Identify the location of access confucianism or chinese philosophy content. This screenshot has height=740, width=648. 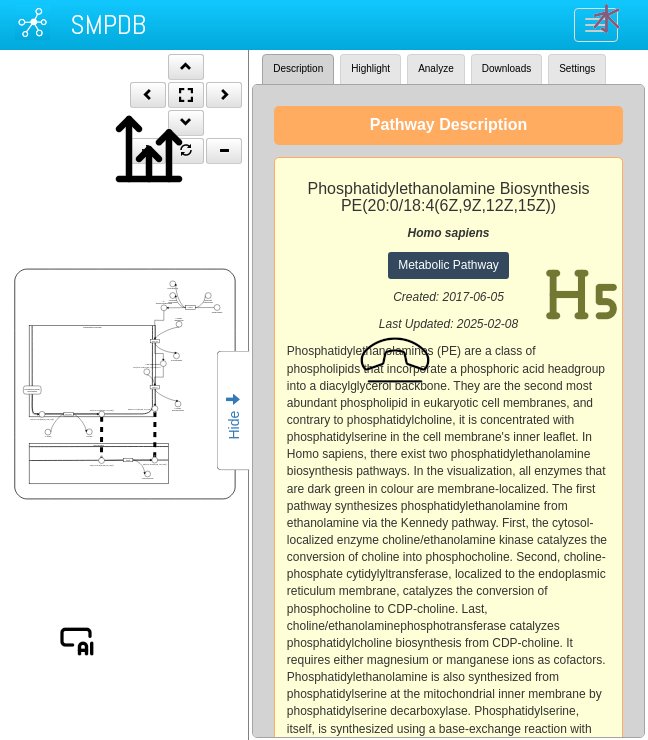
(606, 18).